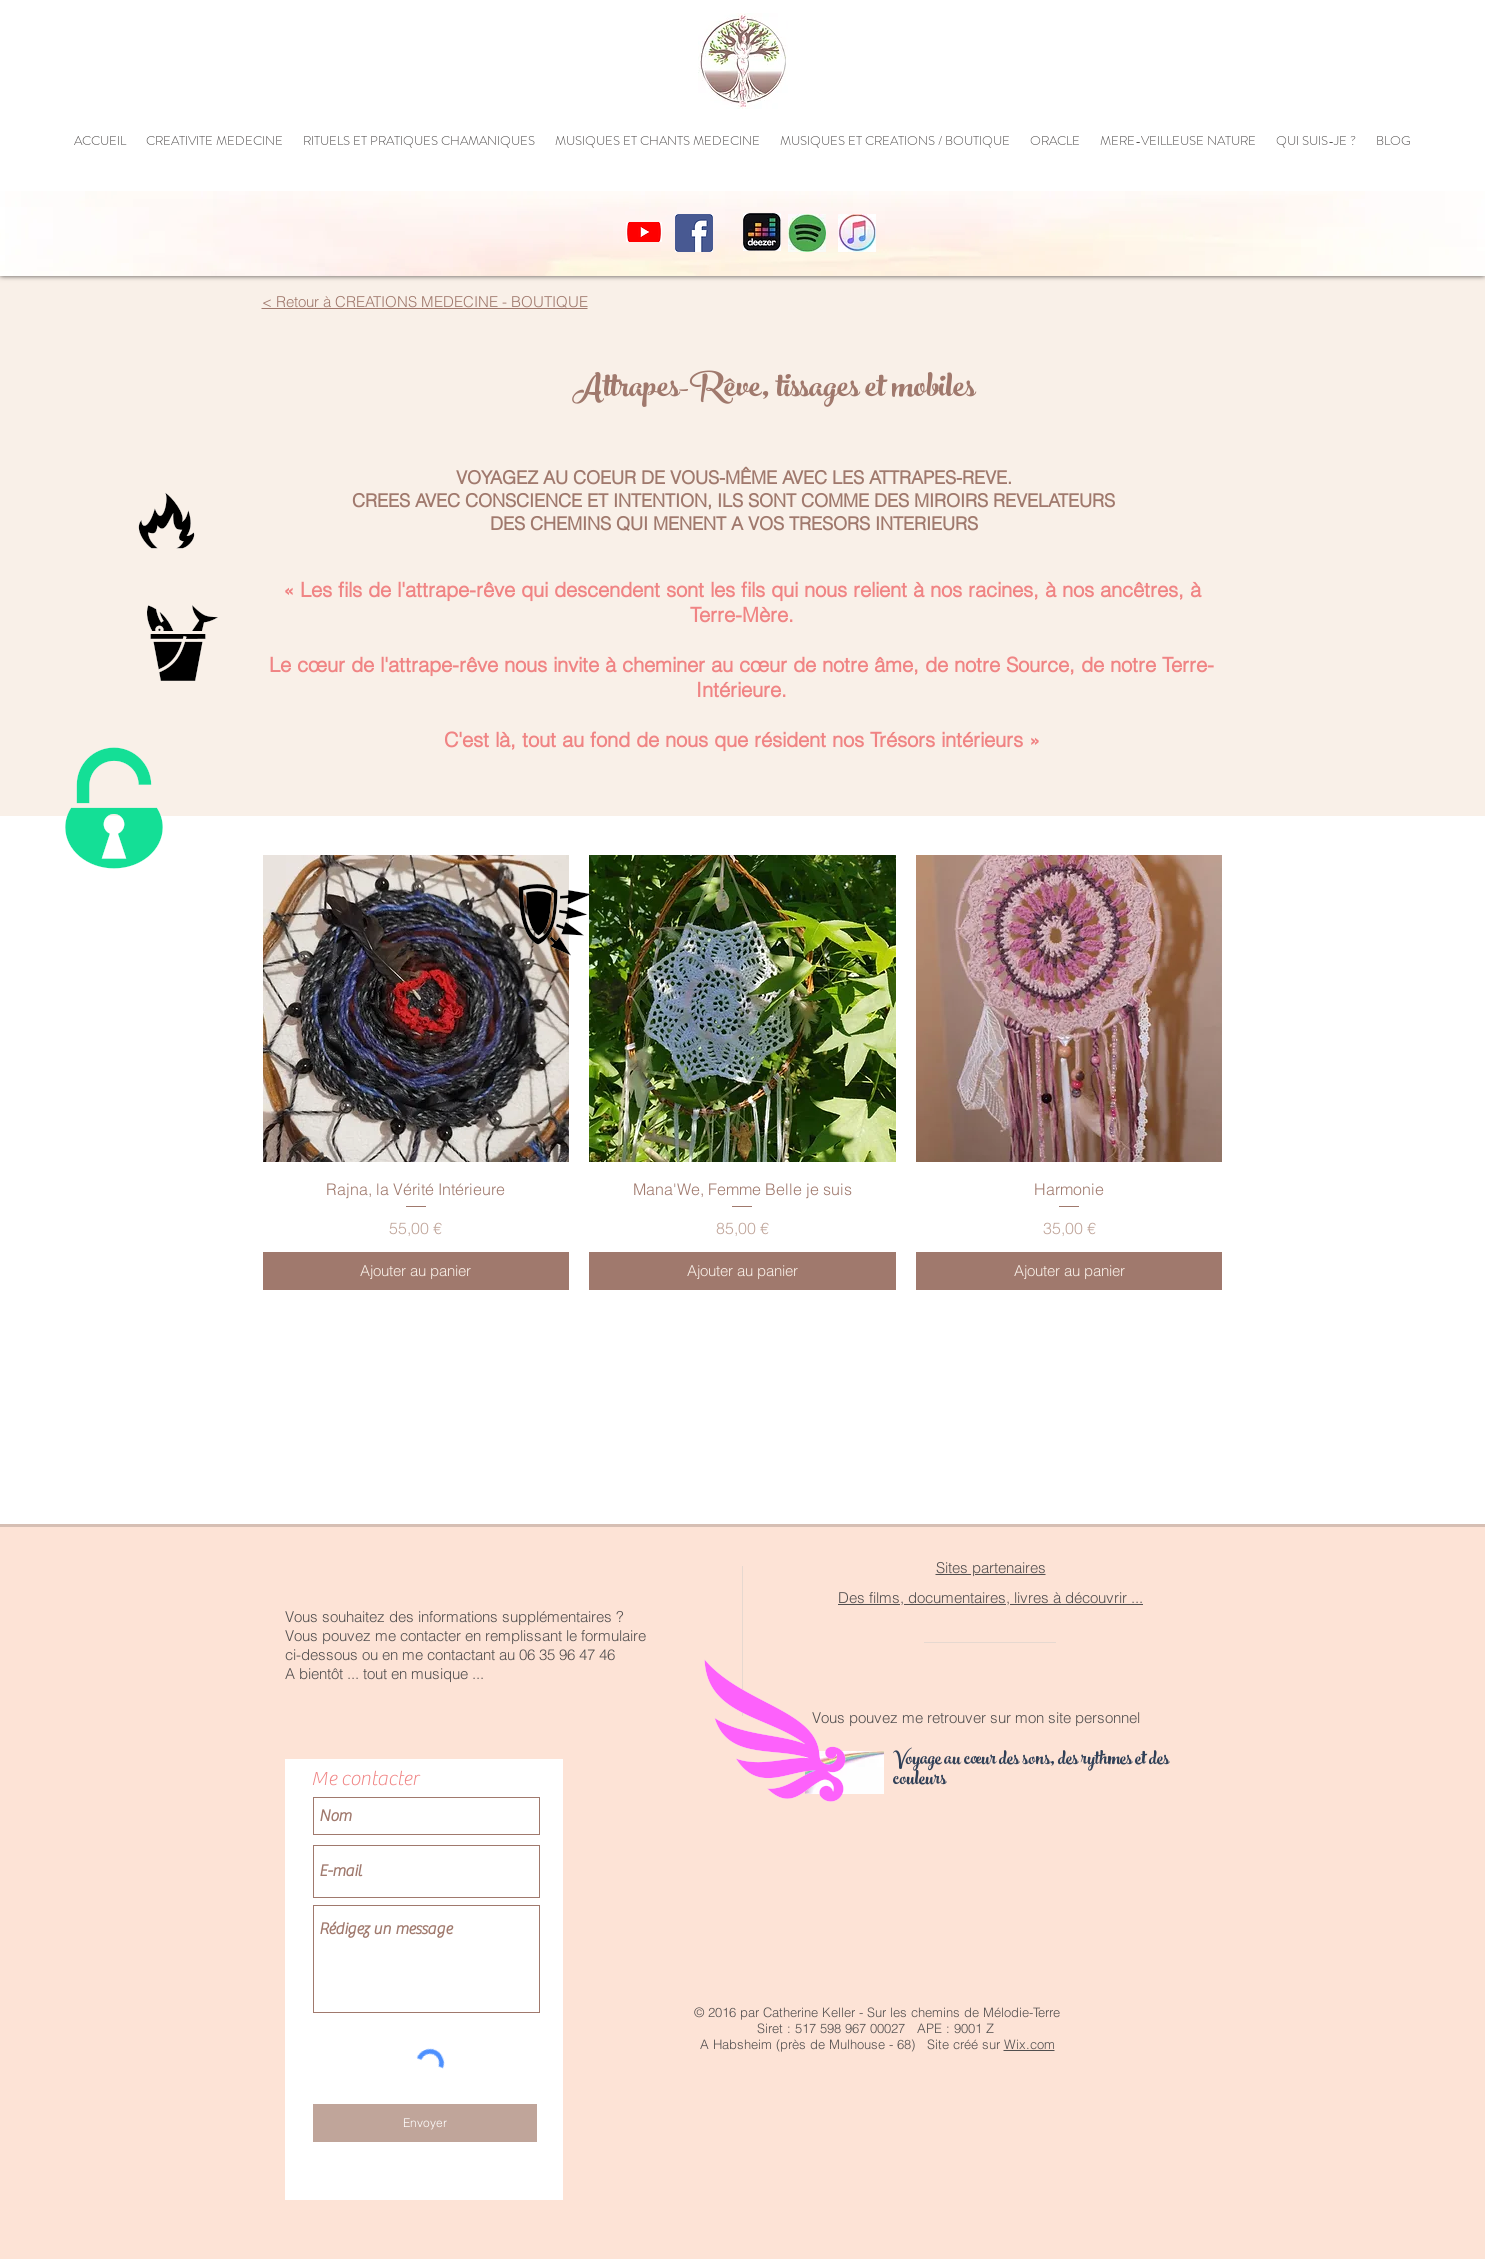 This screenshot has height=2259, width=1485. I want to click on indicates flight or airborne ability in gameplay, so click(773, 1730).